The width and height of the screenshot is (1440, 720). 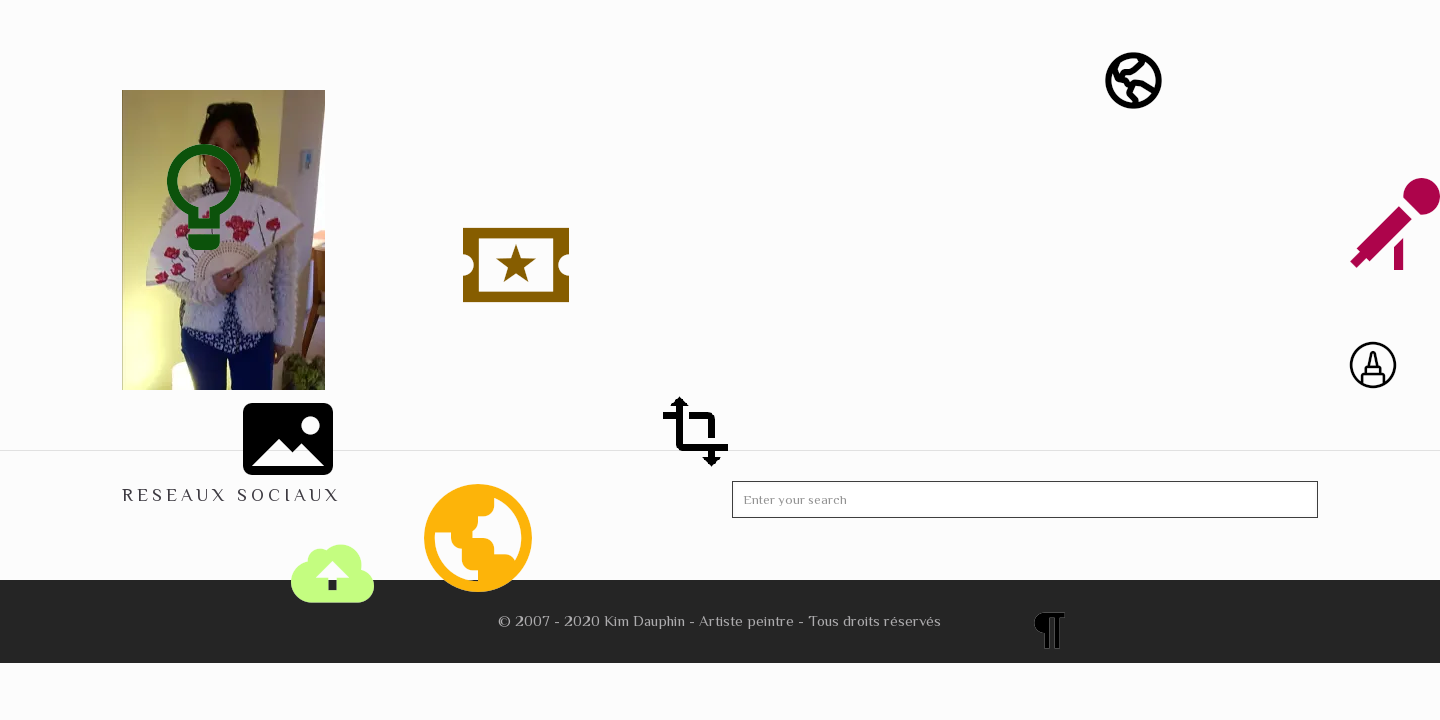 I want to click on access artist or musician profile, so click(x=1394, y=224).